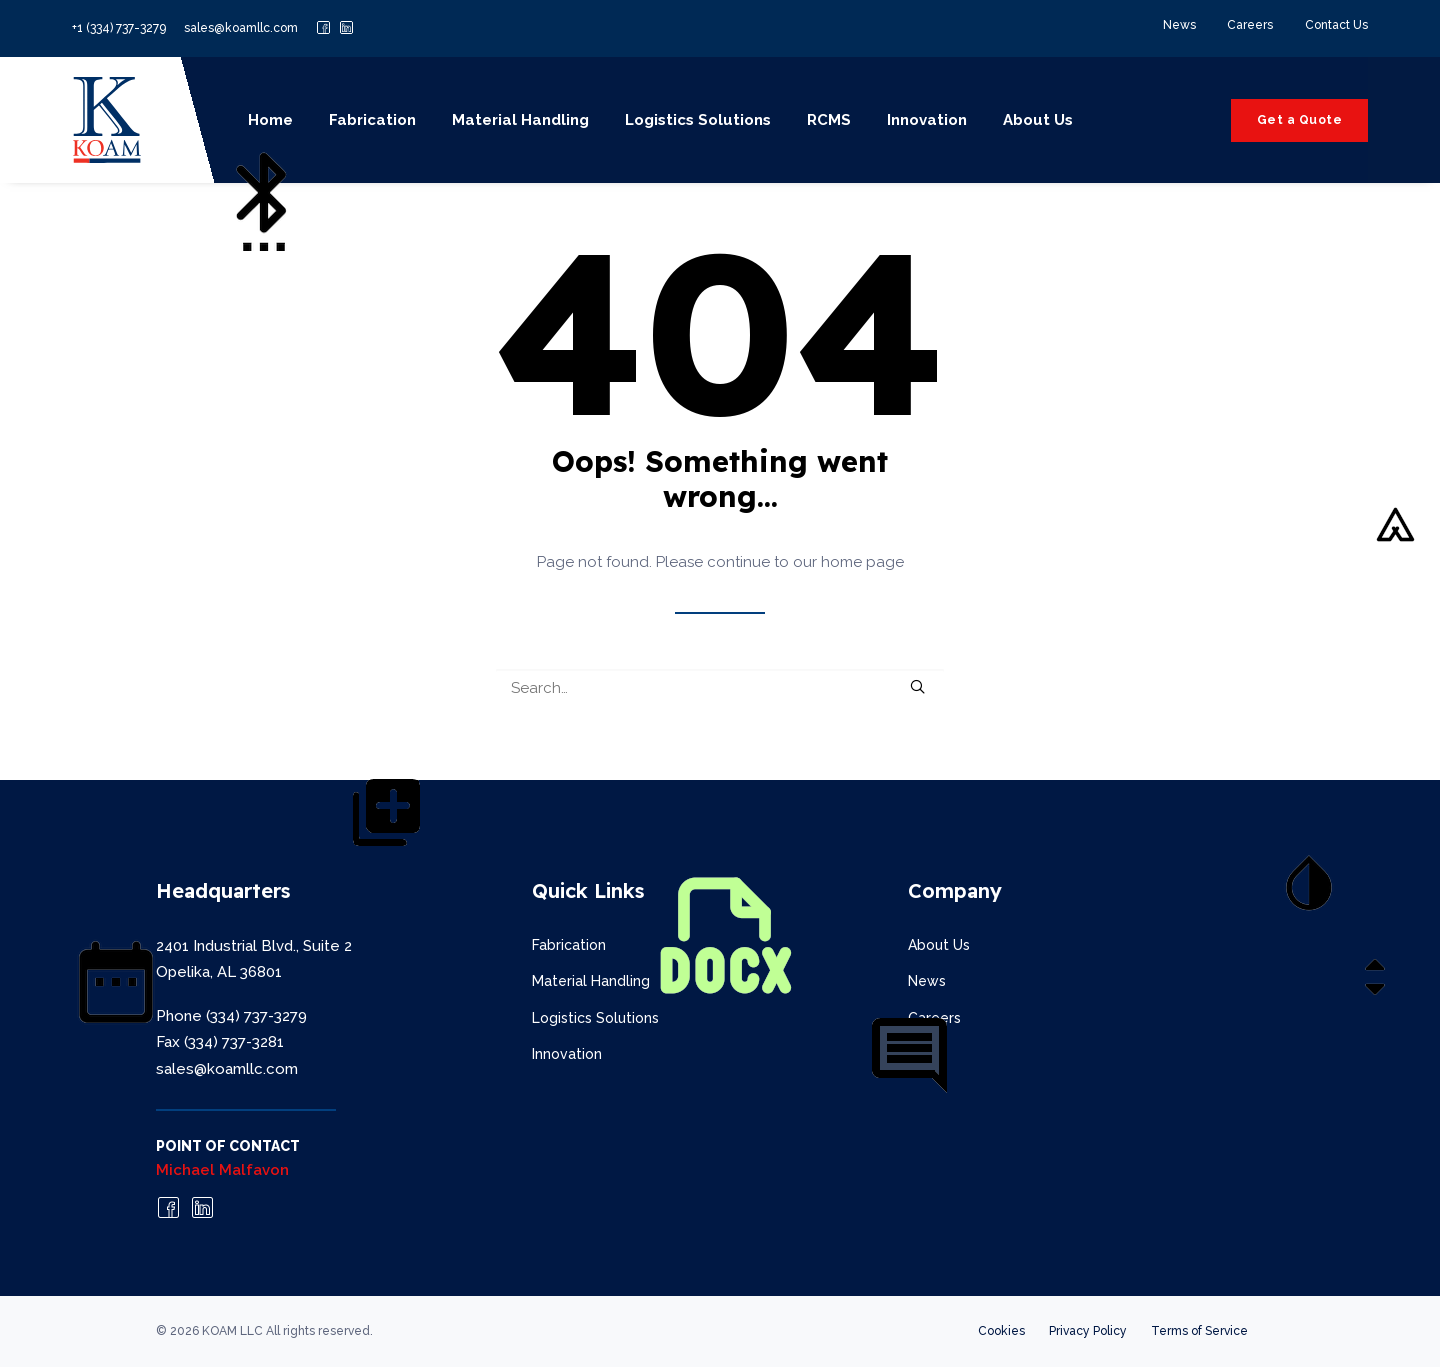  What do you see at coordinates (724, 935) in the screenshot?
I see `indicates a Microsoft Word document file` at bounding box center [724, 935].